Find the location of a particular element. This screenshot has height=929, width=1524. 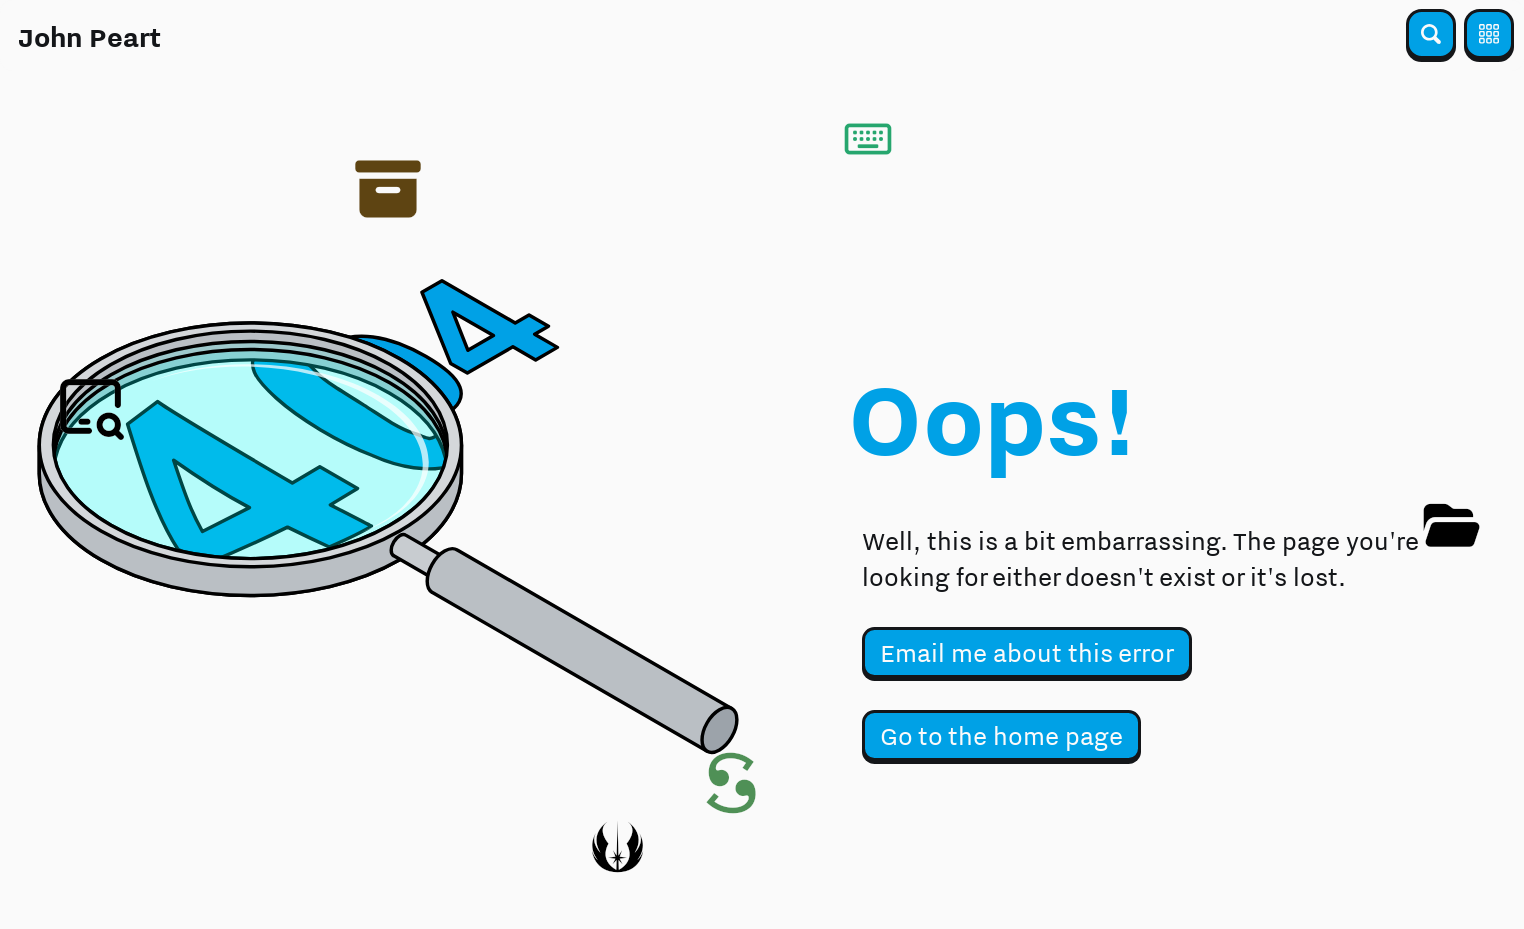

search content on tablet device is located at coordinates (90, 406).